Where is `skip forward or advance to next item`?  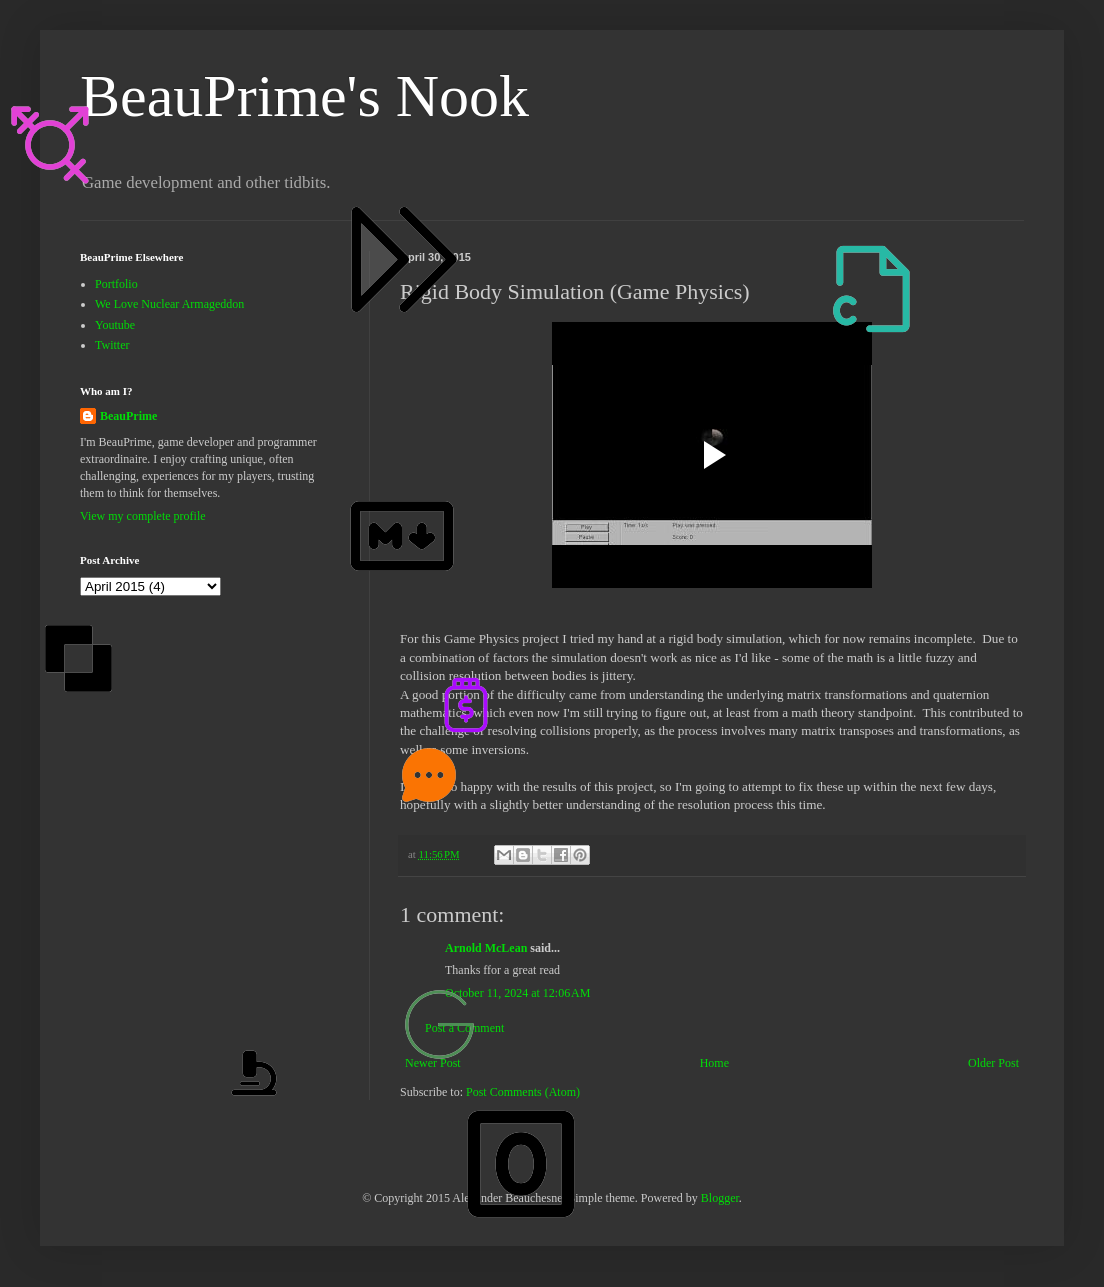 skip forward or advance to next item is located at coordinates (399, 259).